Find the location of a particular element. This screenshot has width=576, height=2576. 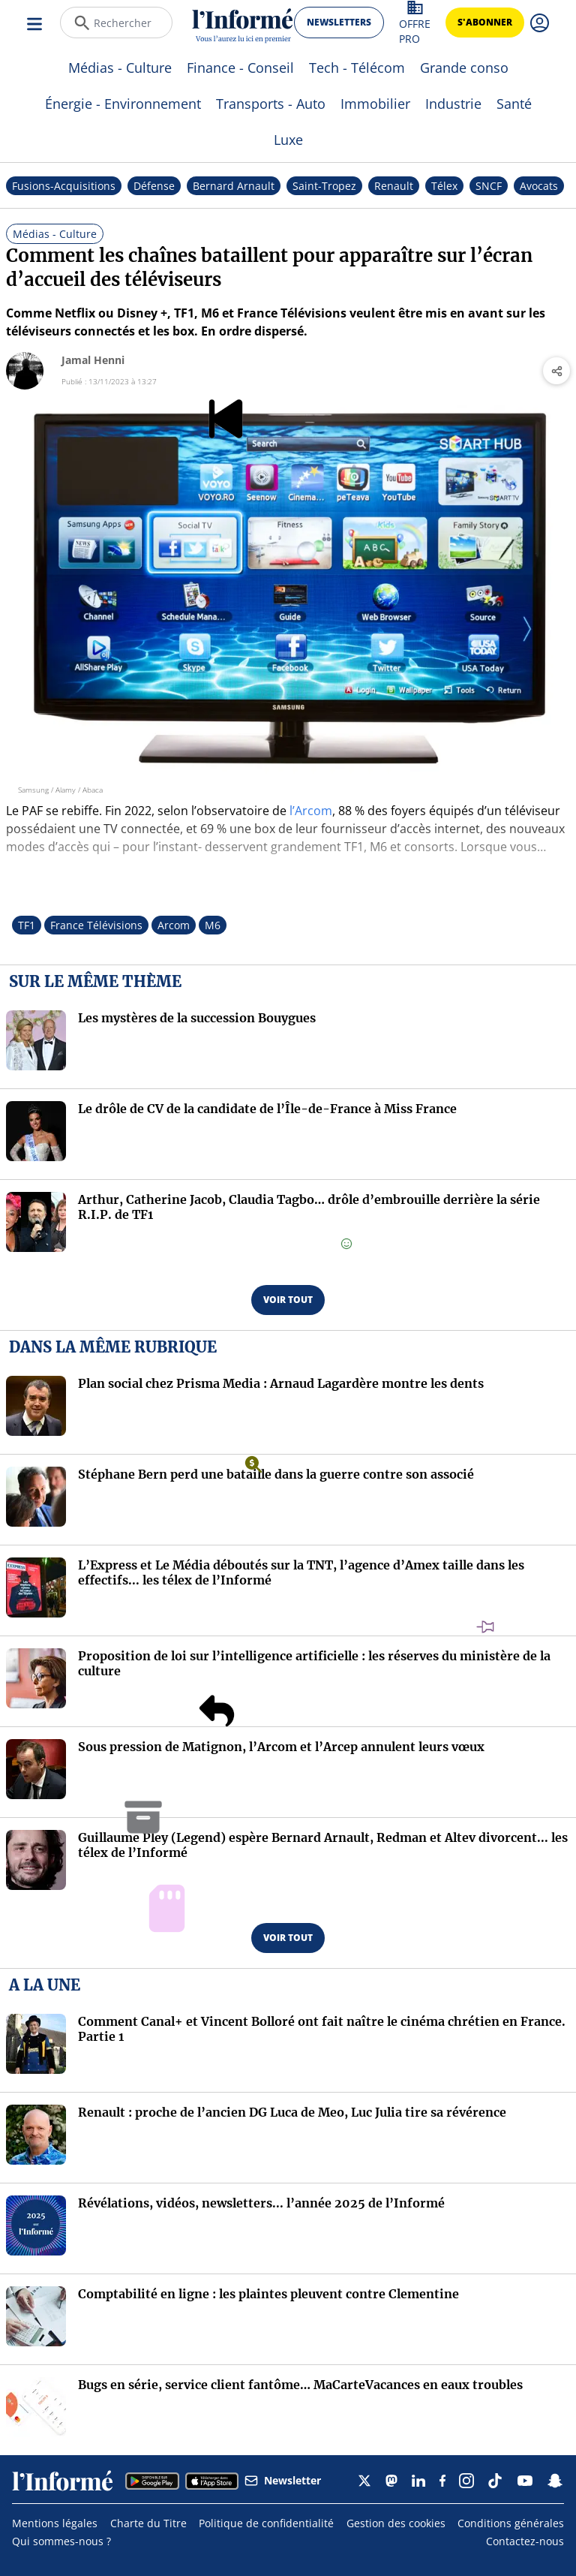

go to previous track is located at coordinates (226, 419).